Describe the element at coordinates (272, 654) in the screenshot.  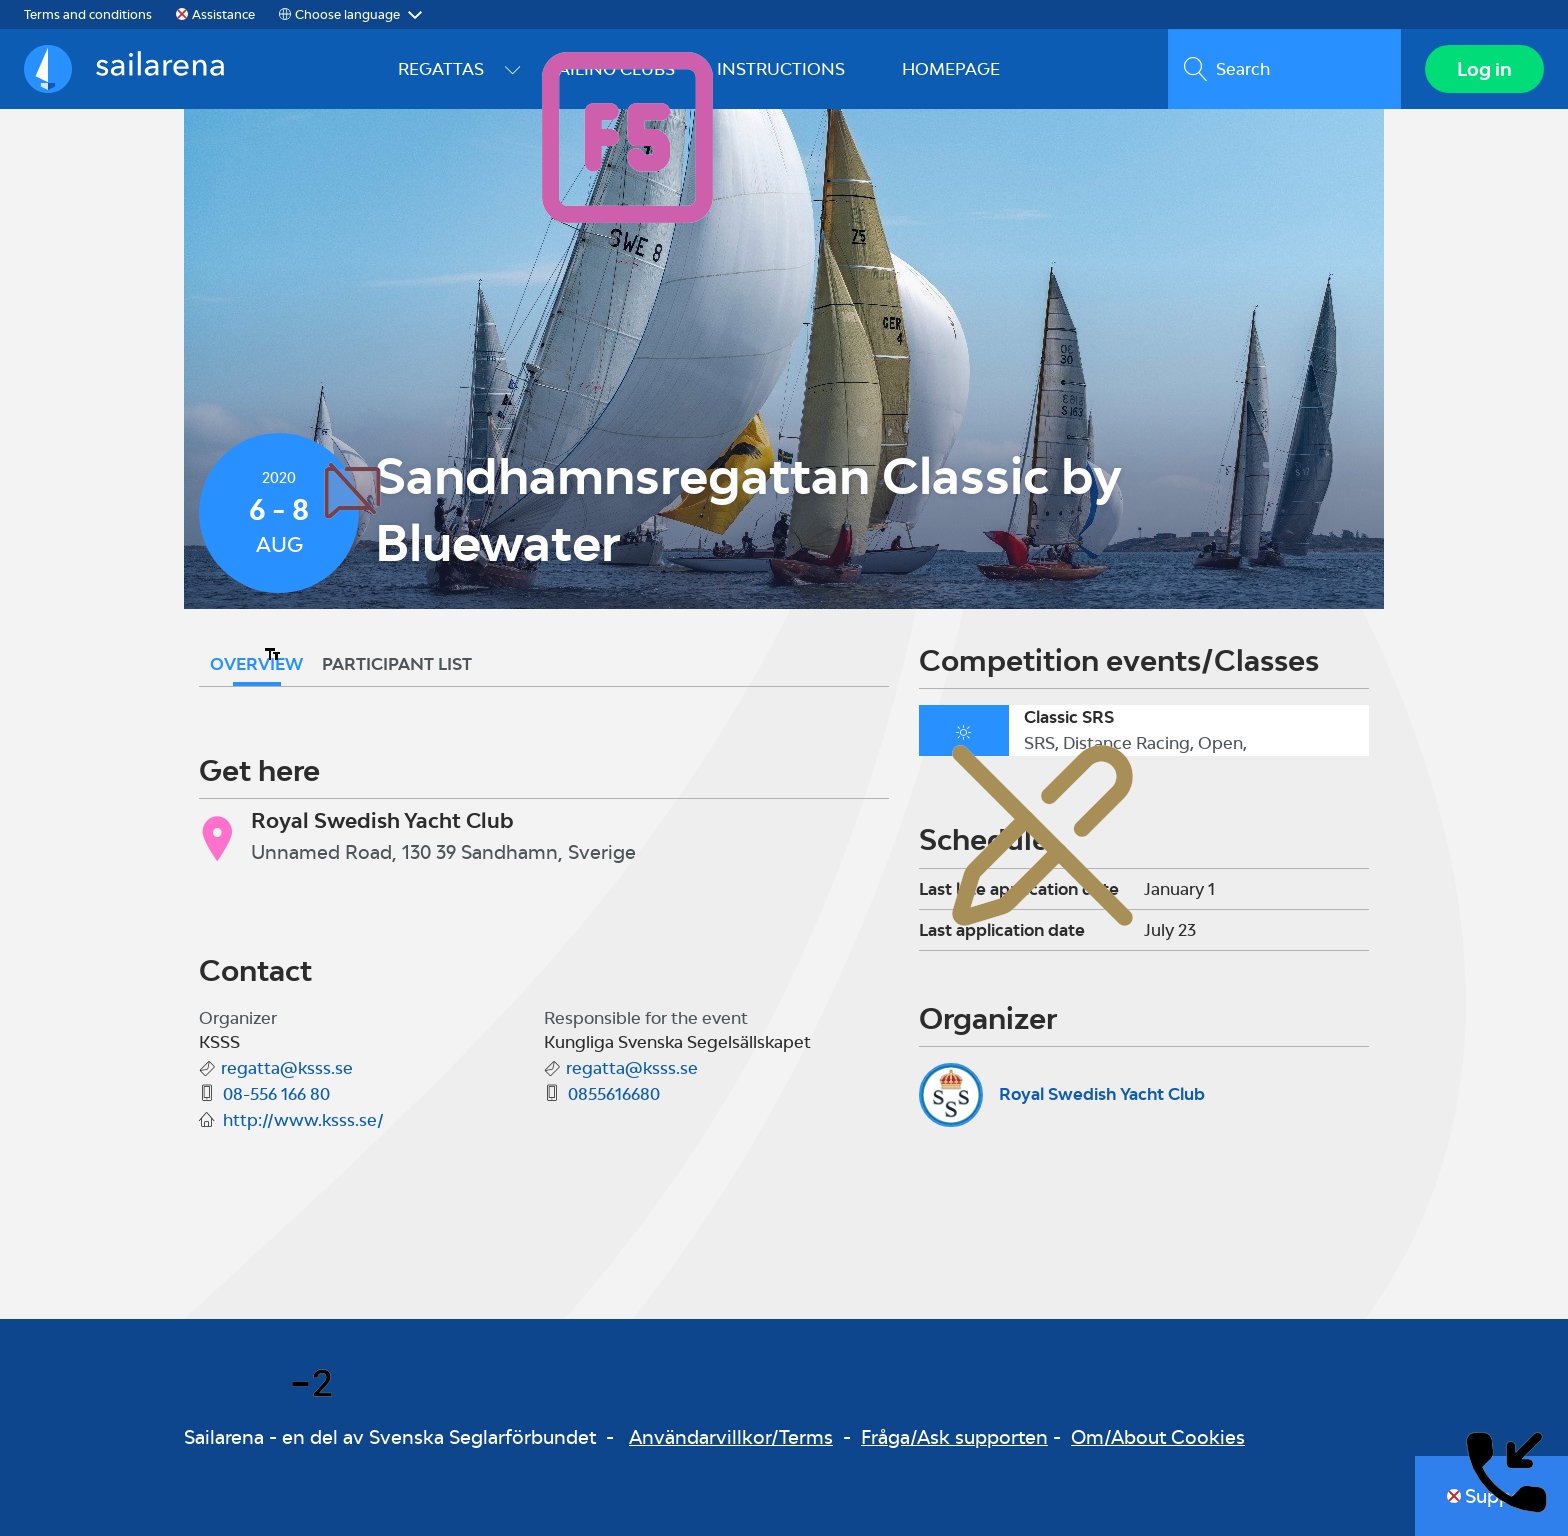
I see `adjust text formatting options` at that location.